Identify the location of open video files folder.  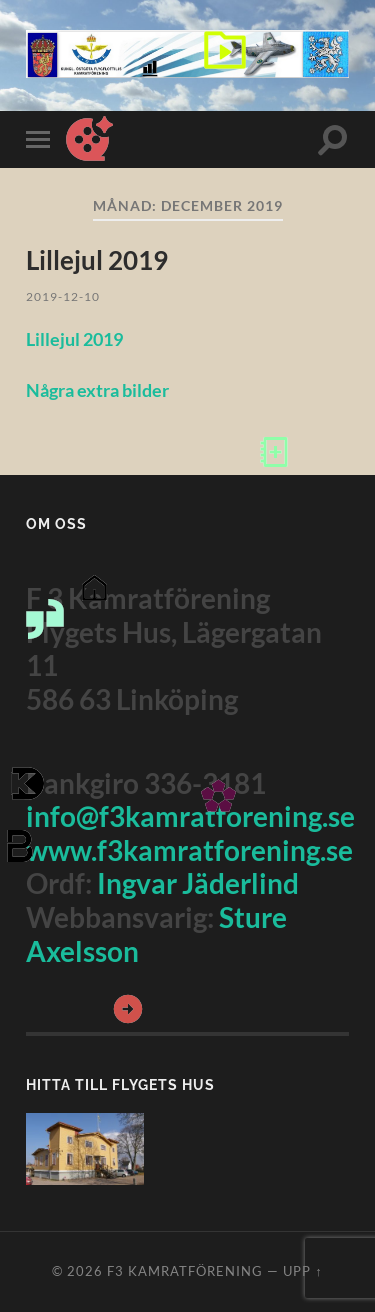
(225, 50).